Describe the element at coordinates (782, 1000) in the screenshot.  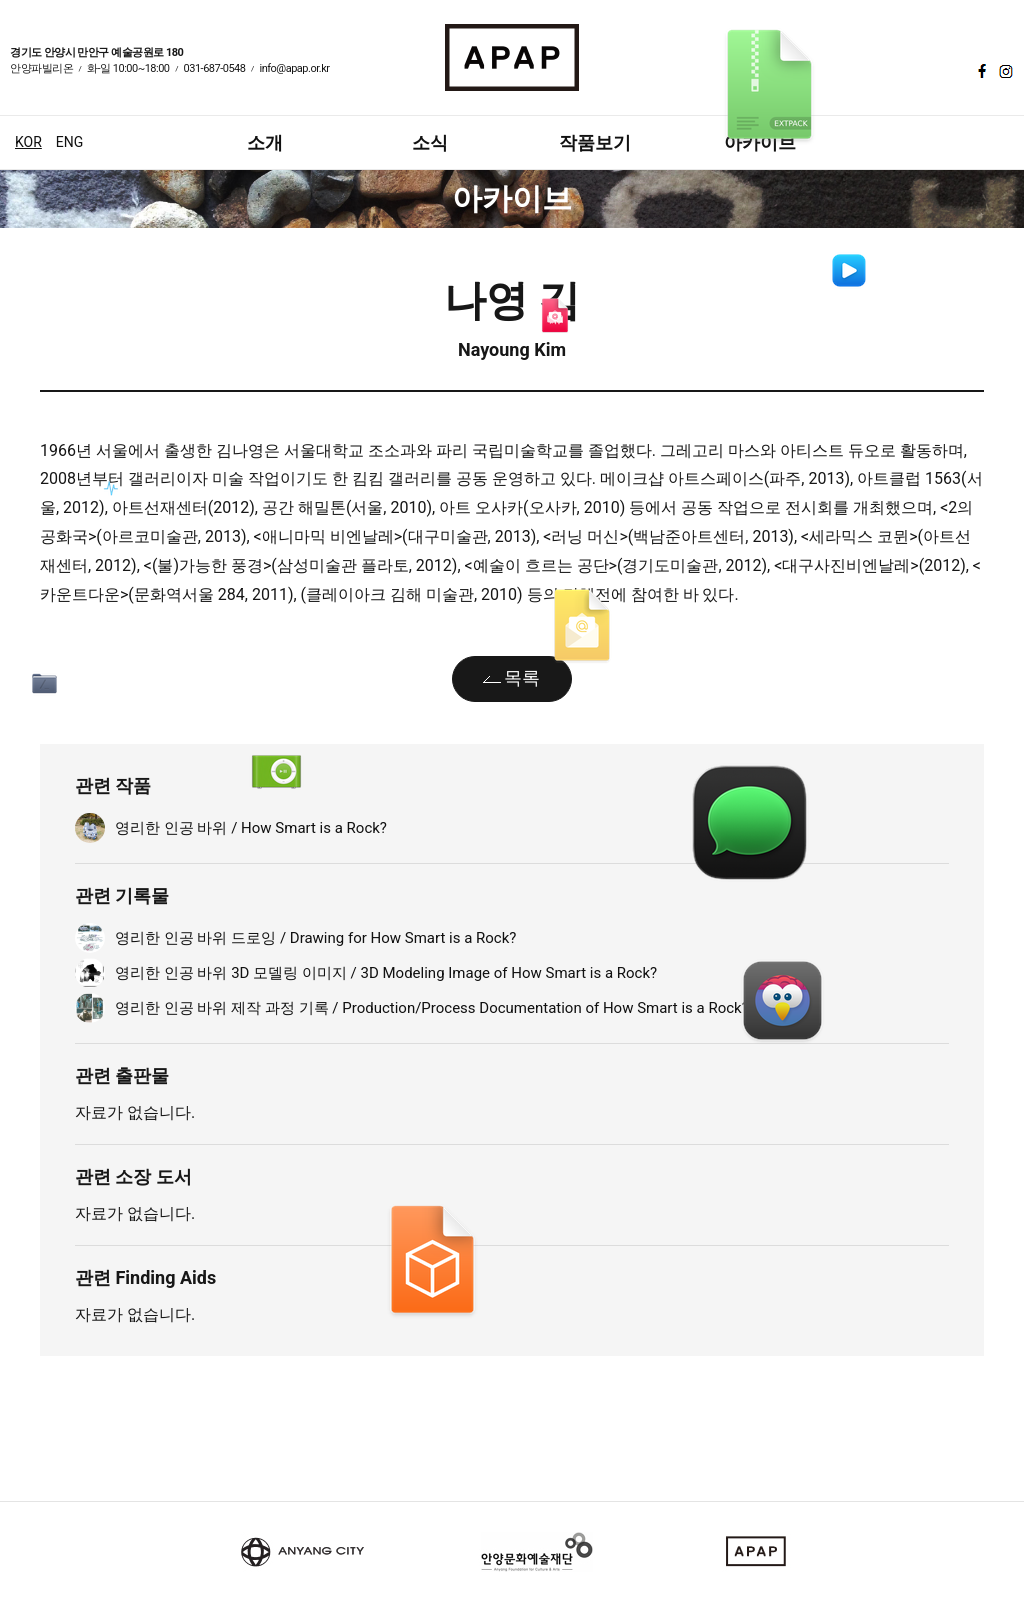
I see `open corebird twitter client` at that location.